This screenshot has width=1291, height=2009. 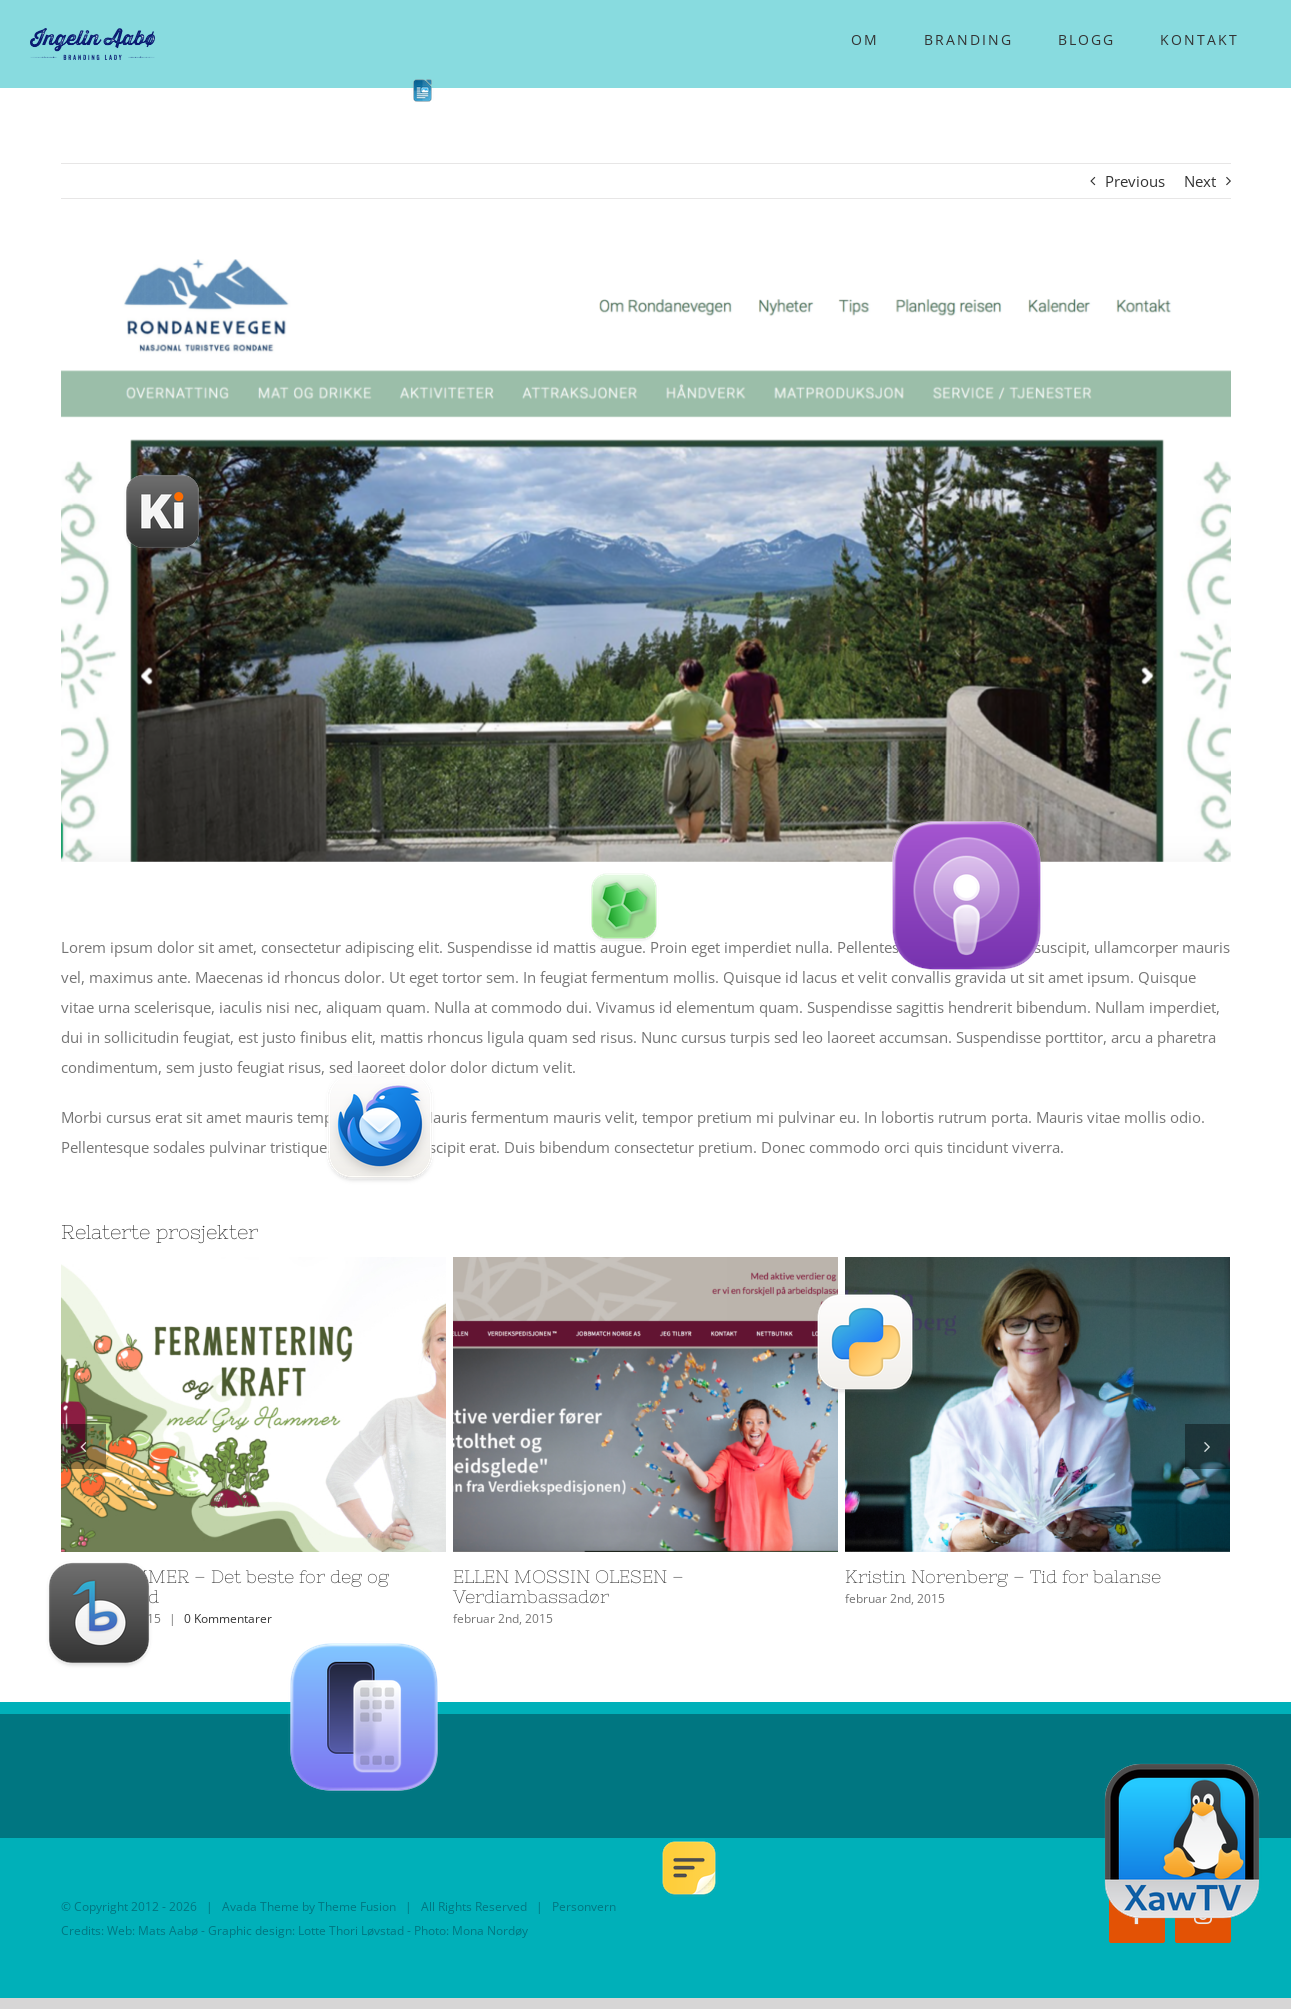 I want to click on open ghex hex editor application, so click(x=624, y=906).